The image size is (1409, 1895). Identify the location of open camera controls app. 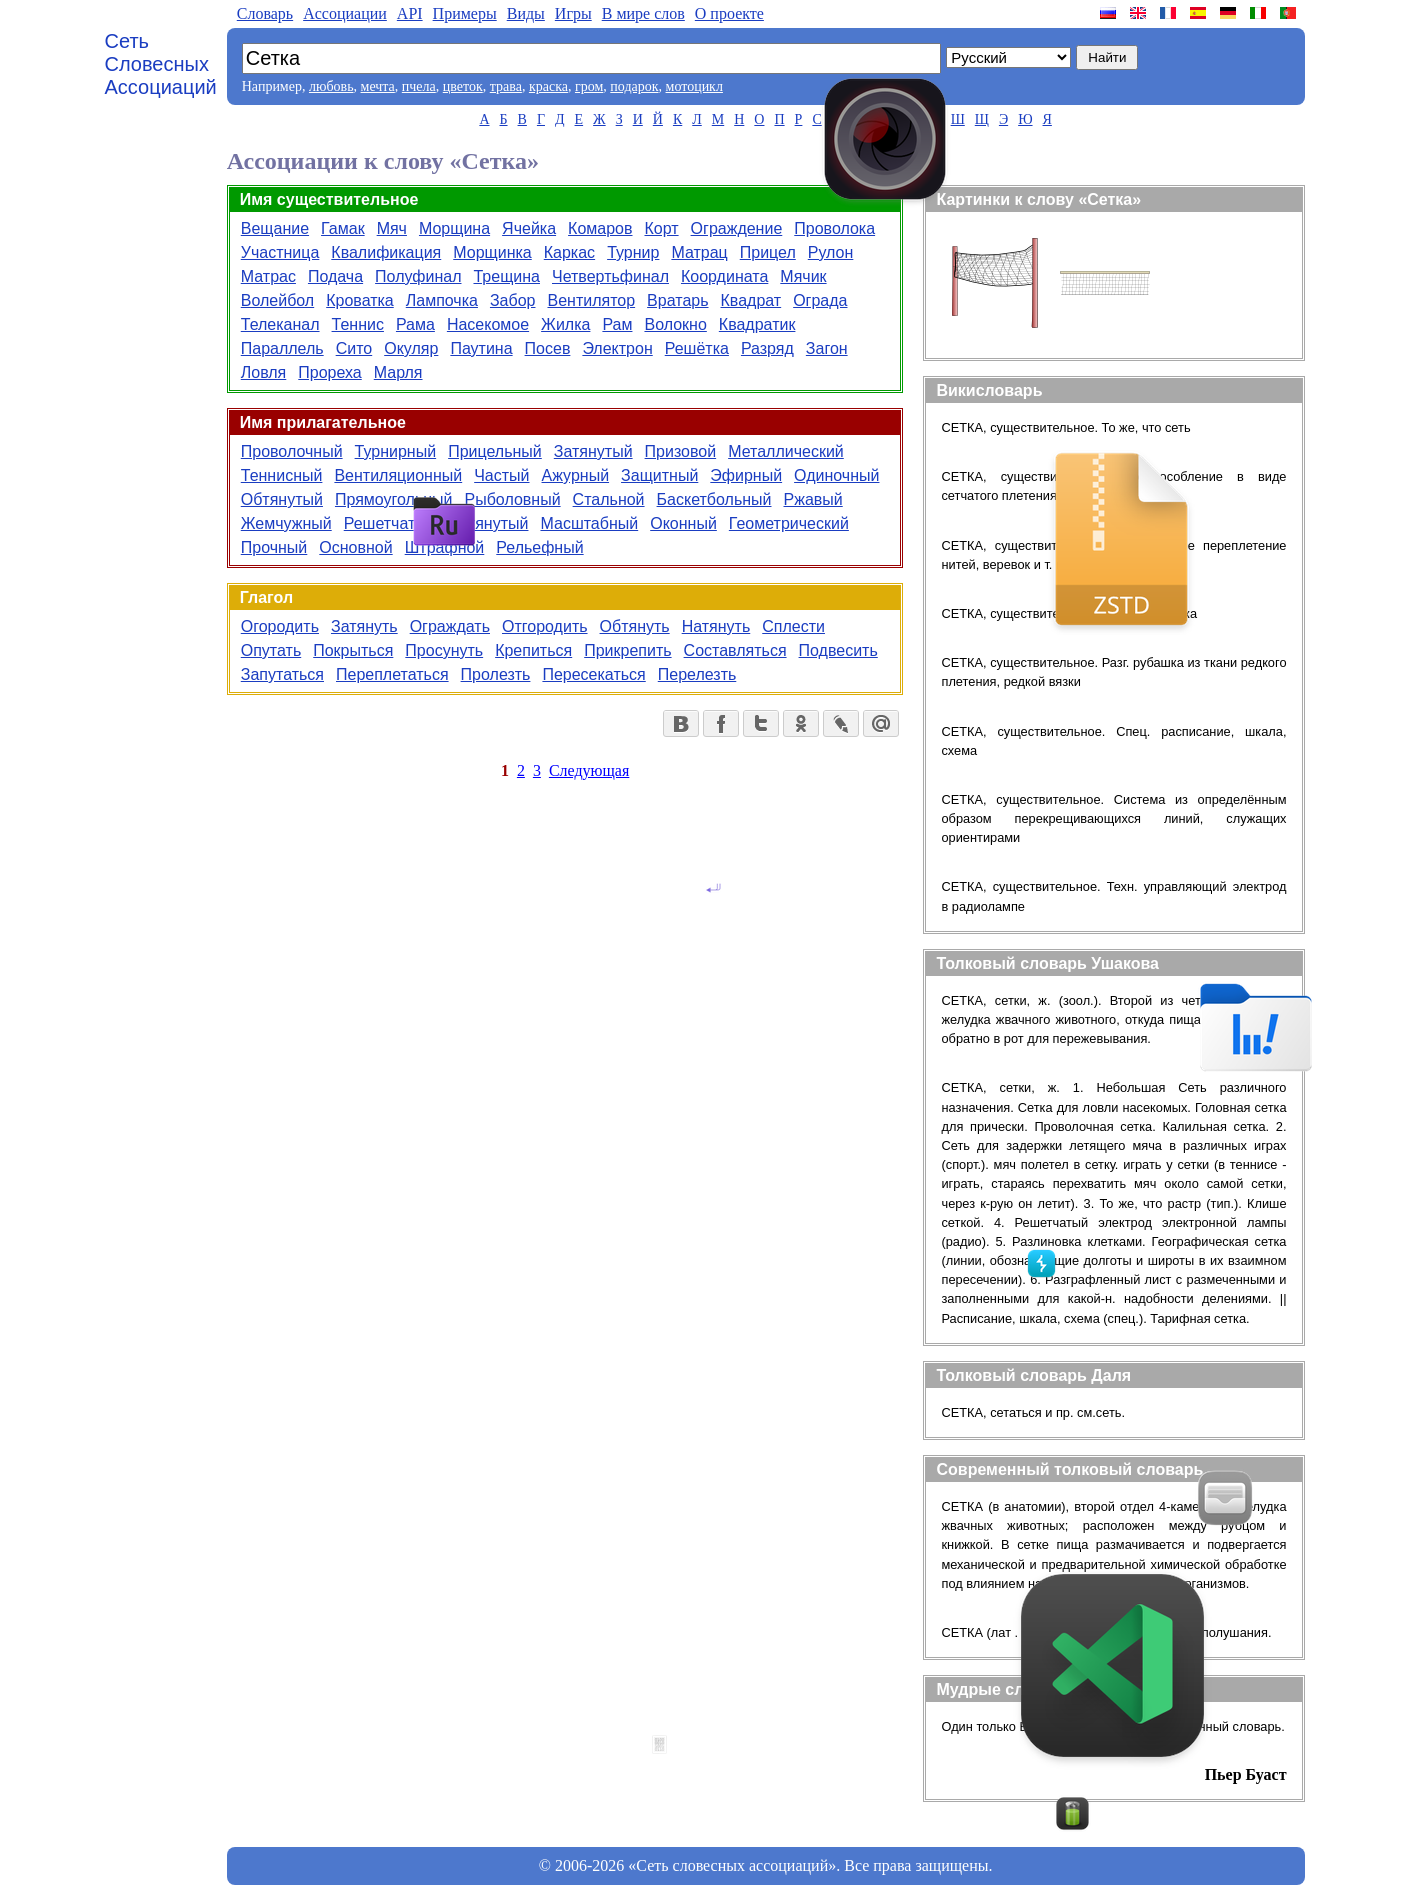
(885, 139).